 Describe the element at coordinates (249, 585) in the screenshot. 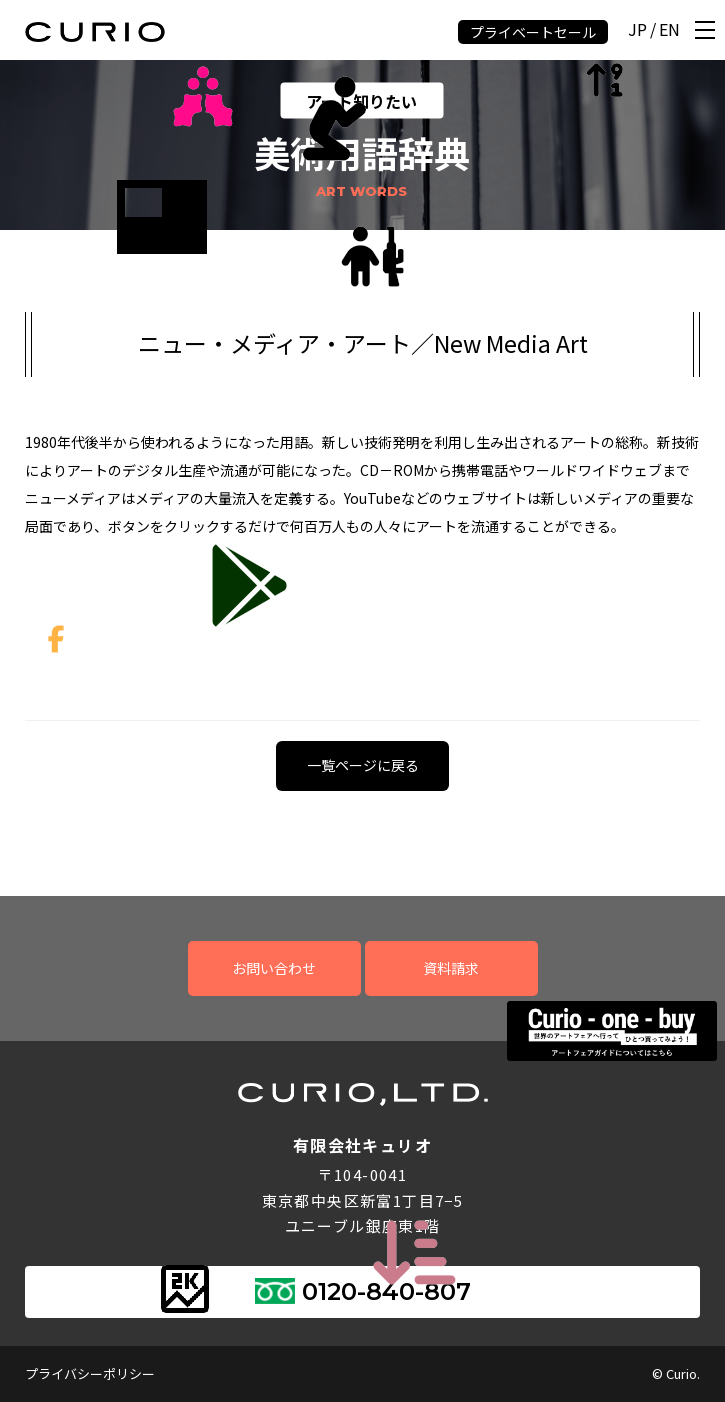

I see `open the google play store` at that location.